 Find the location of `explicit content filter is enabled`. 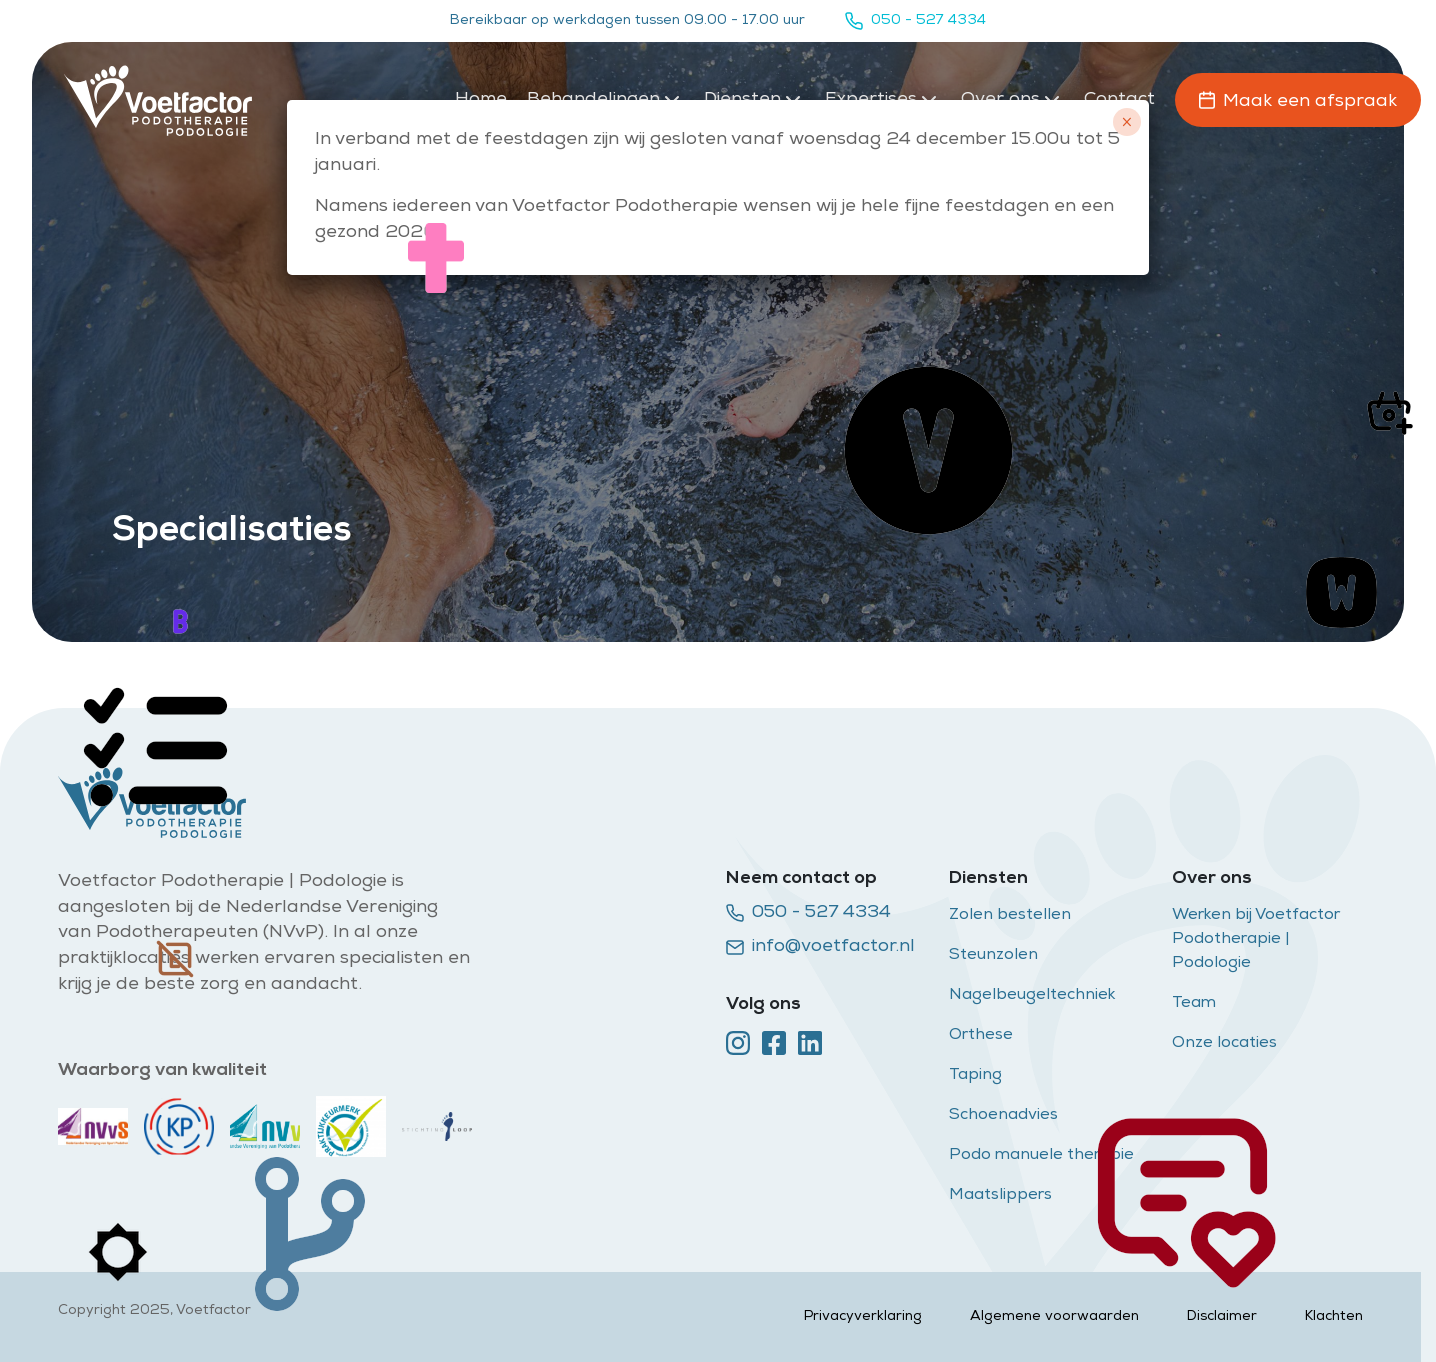

explicit content filter is enabled is located at coordinates (175, 959).